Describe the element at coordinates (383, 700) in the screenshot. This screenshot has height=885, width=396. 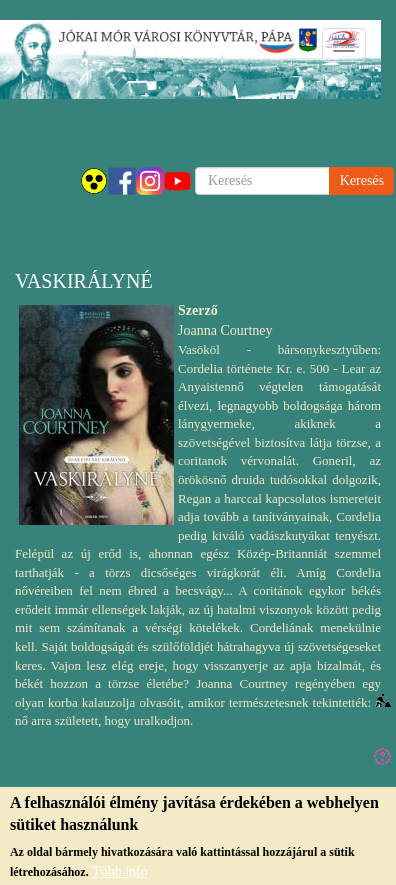
I see `indicates construction or work in progress` at that location.